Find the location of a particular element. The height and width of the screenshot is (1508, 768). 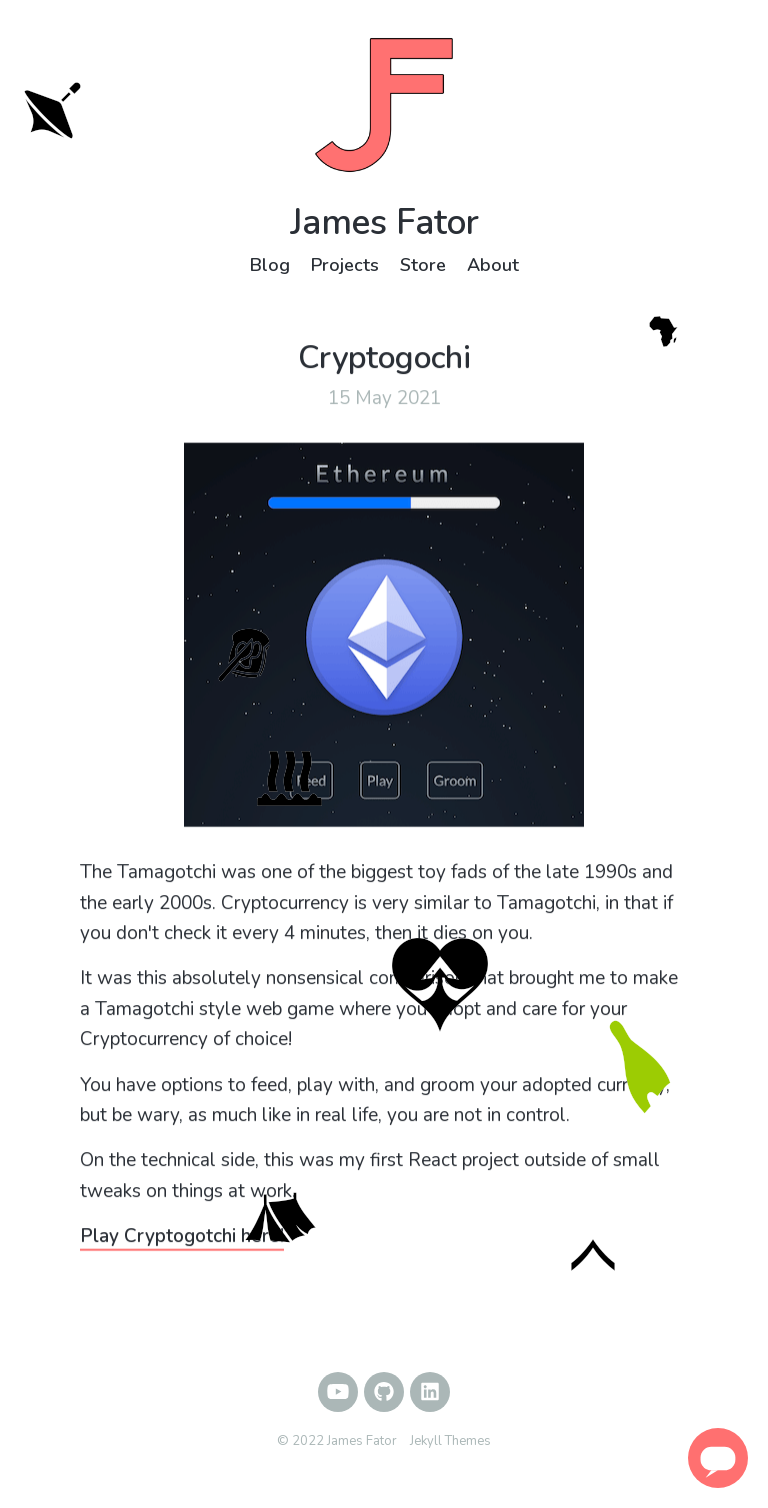

indicates a hot surface warning is located at coordinates (289, 778).